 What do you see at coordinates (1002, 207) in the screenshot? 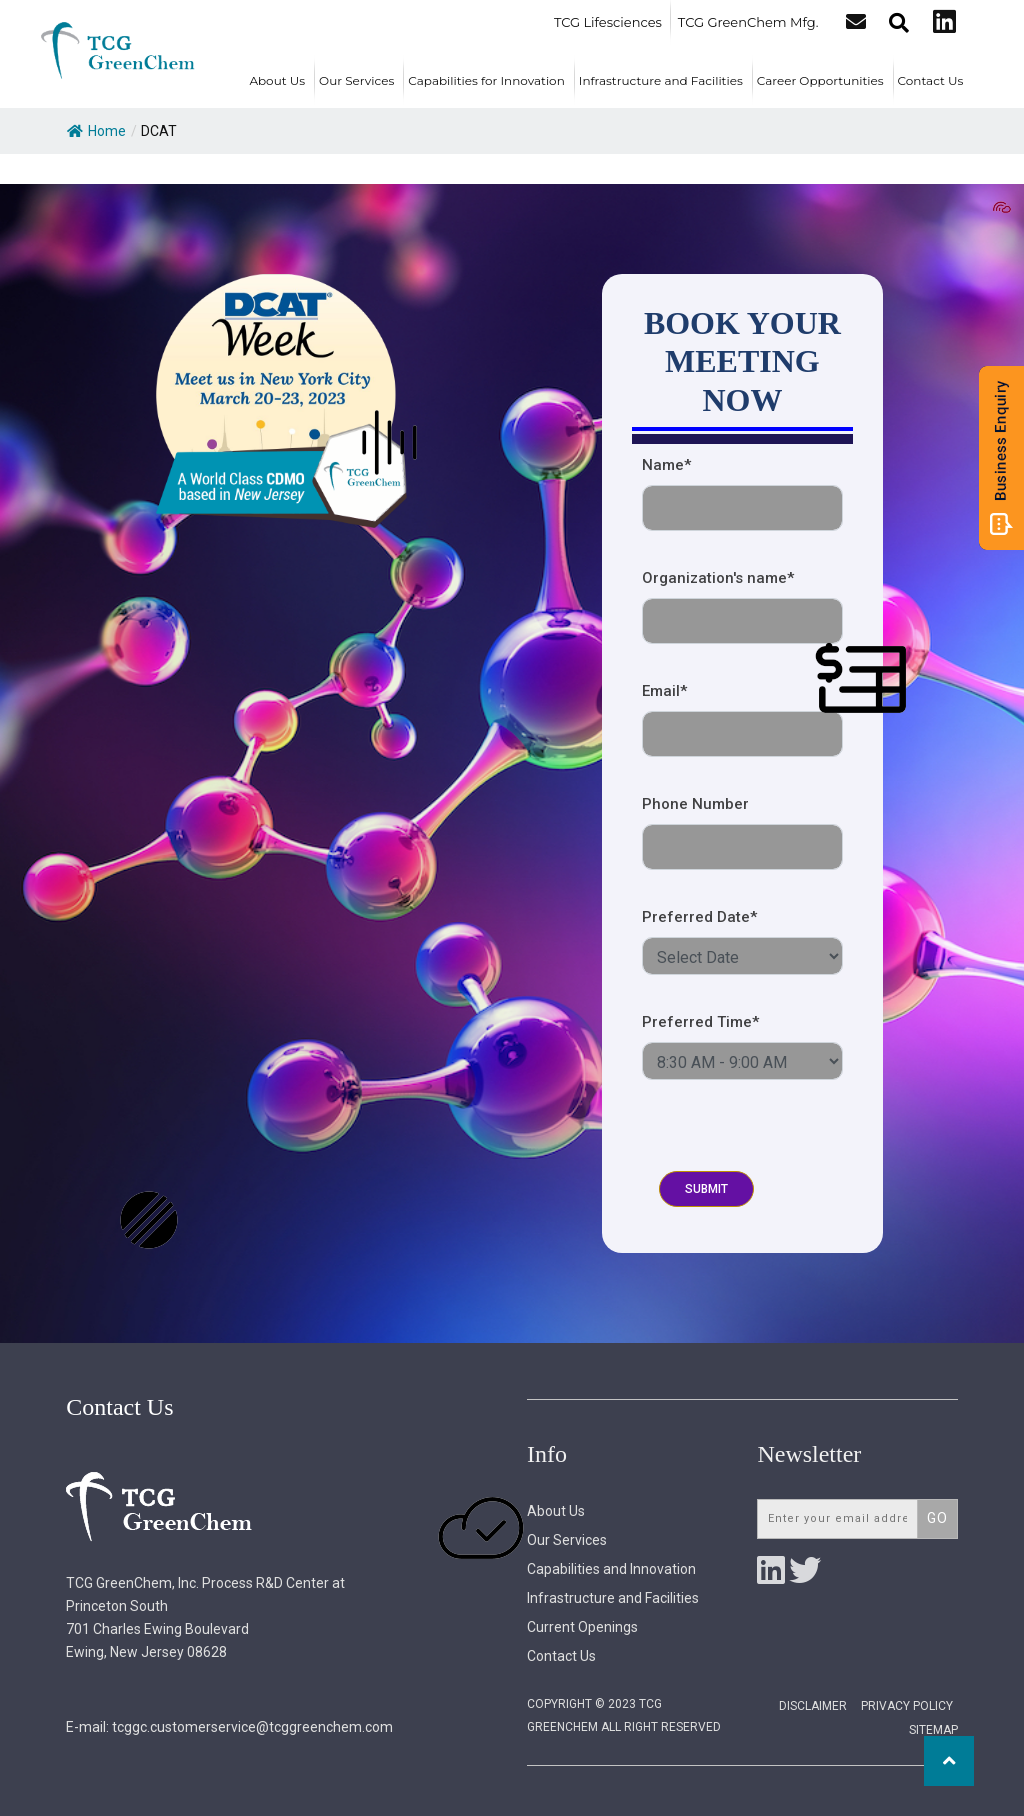
I see `view weather conditions` at bounding box center [1002, 207].